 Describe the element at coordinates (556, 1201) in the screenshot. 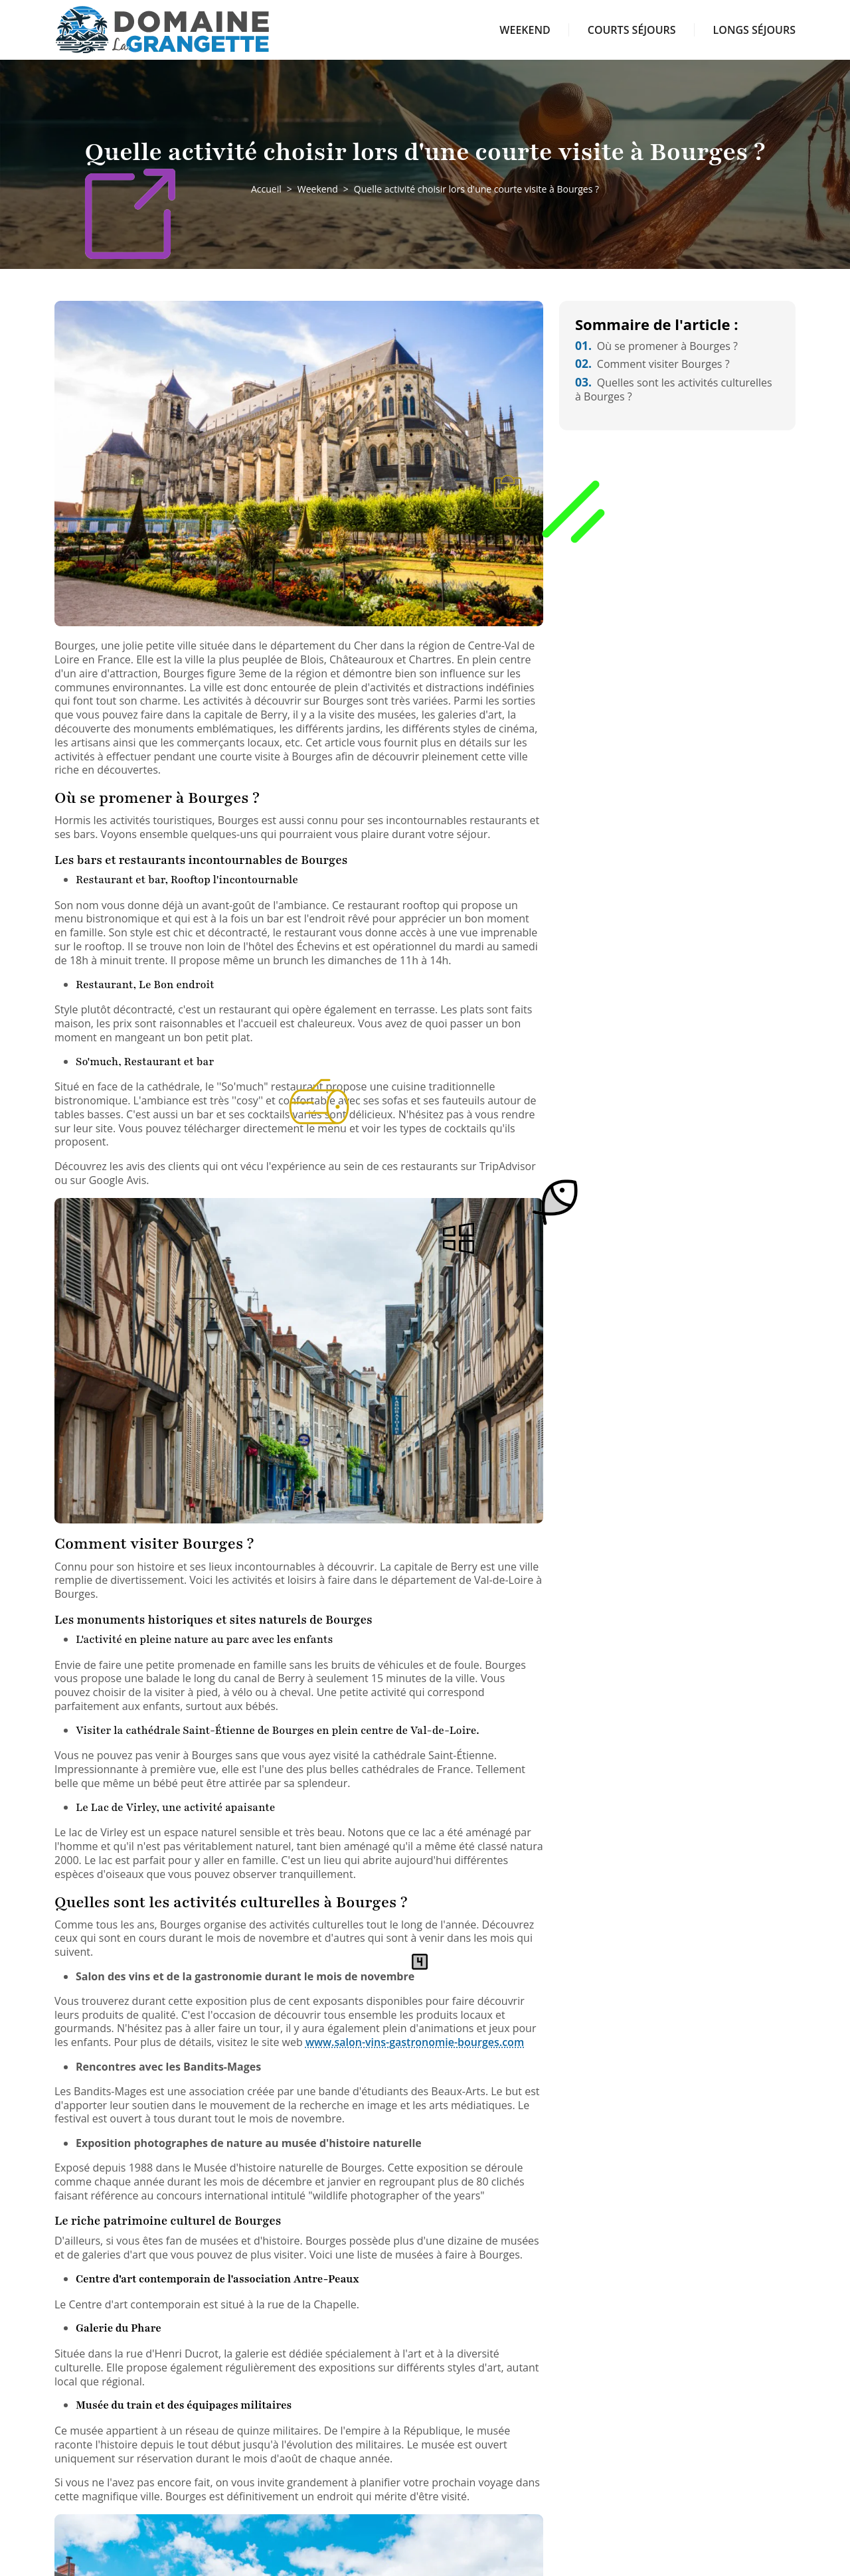

I see `browse seafood or fish-related content` at that location.